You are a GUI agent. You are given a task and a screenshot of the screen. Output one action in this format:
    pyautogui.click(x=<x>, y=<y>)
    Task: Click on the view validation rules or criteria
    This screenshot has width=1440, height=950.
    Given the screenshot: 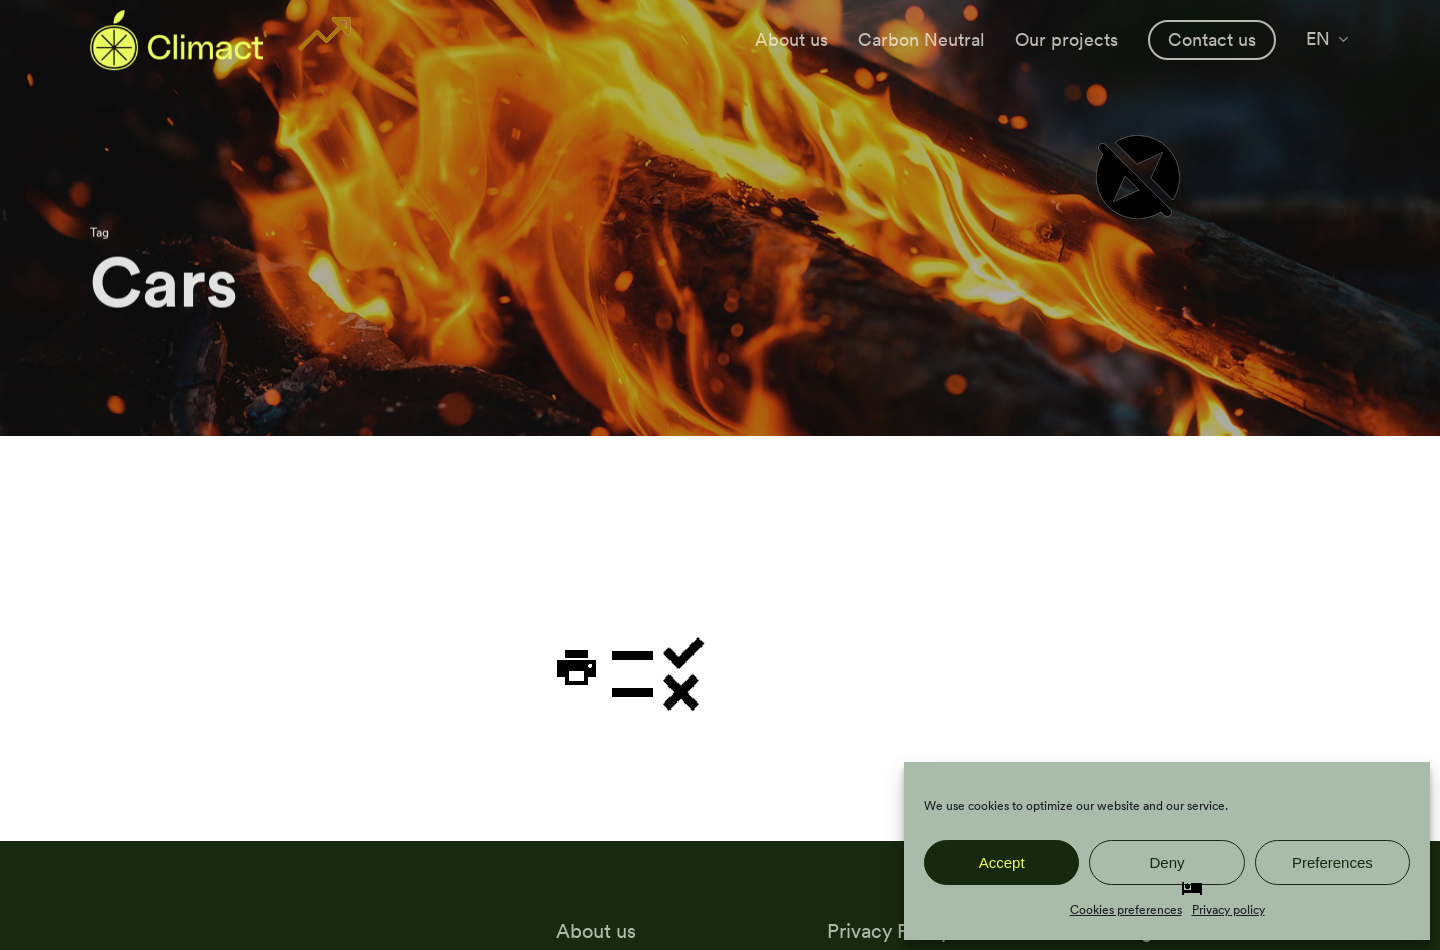 What is the action you would take?
    pyautogui.click(x=658, y=674)
    